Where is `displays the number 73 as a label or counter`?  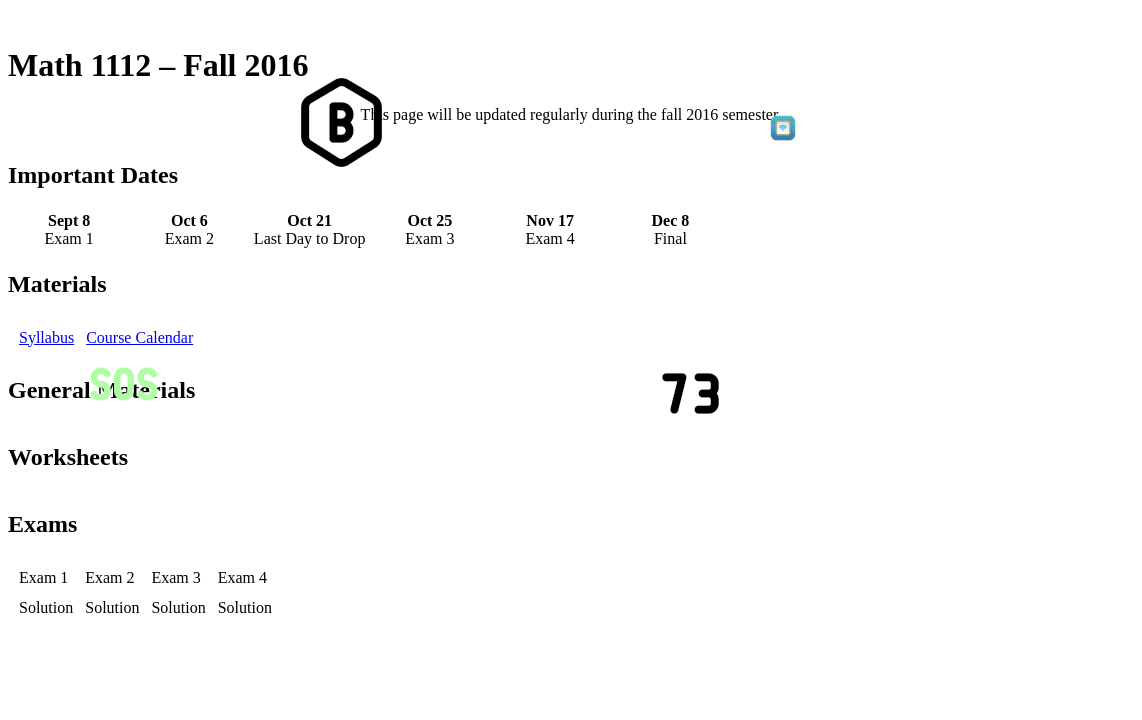
displays the number 73 as a label or counter is located at coordinates (690, 393).